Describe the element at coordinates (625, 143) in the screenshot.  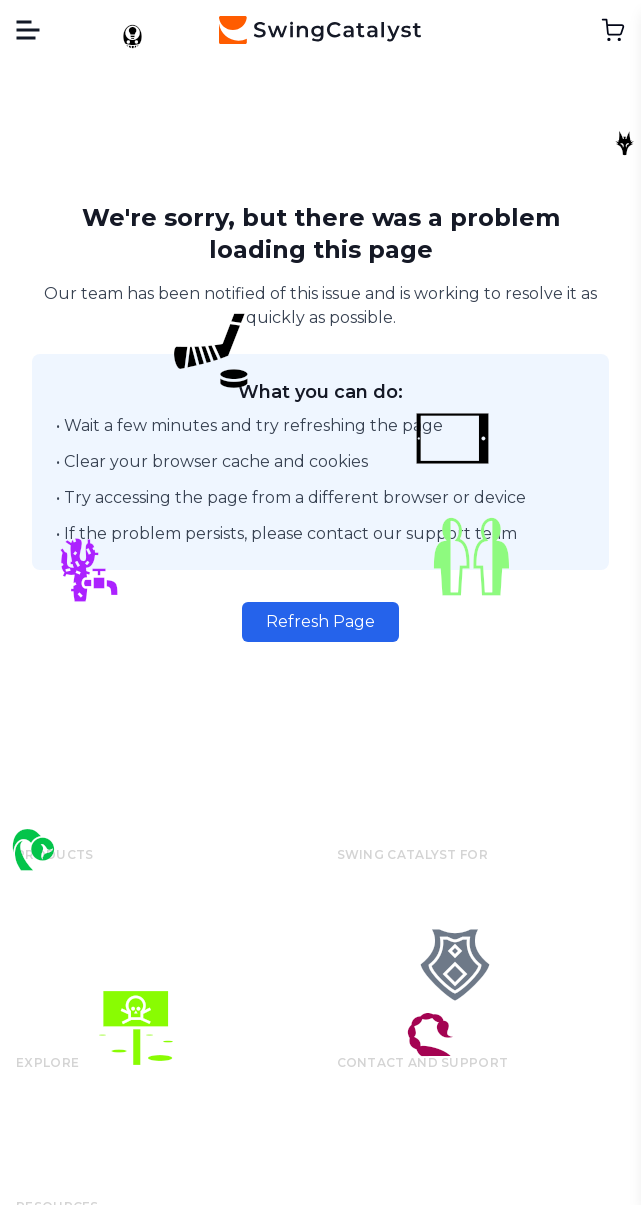
I see `fox character or animal companion icon` at that location.